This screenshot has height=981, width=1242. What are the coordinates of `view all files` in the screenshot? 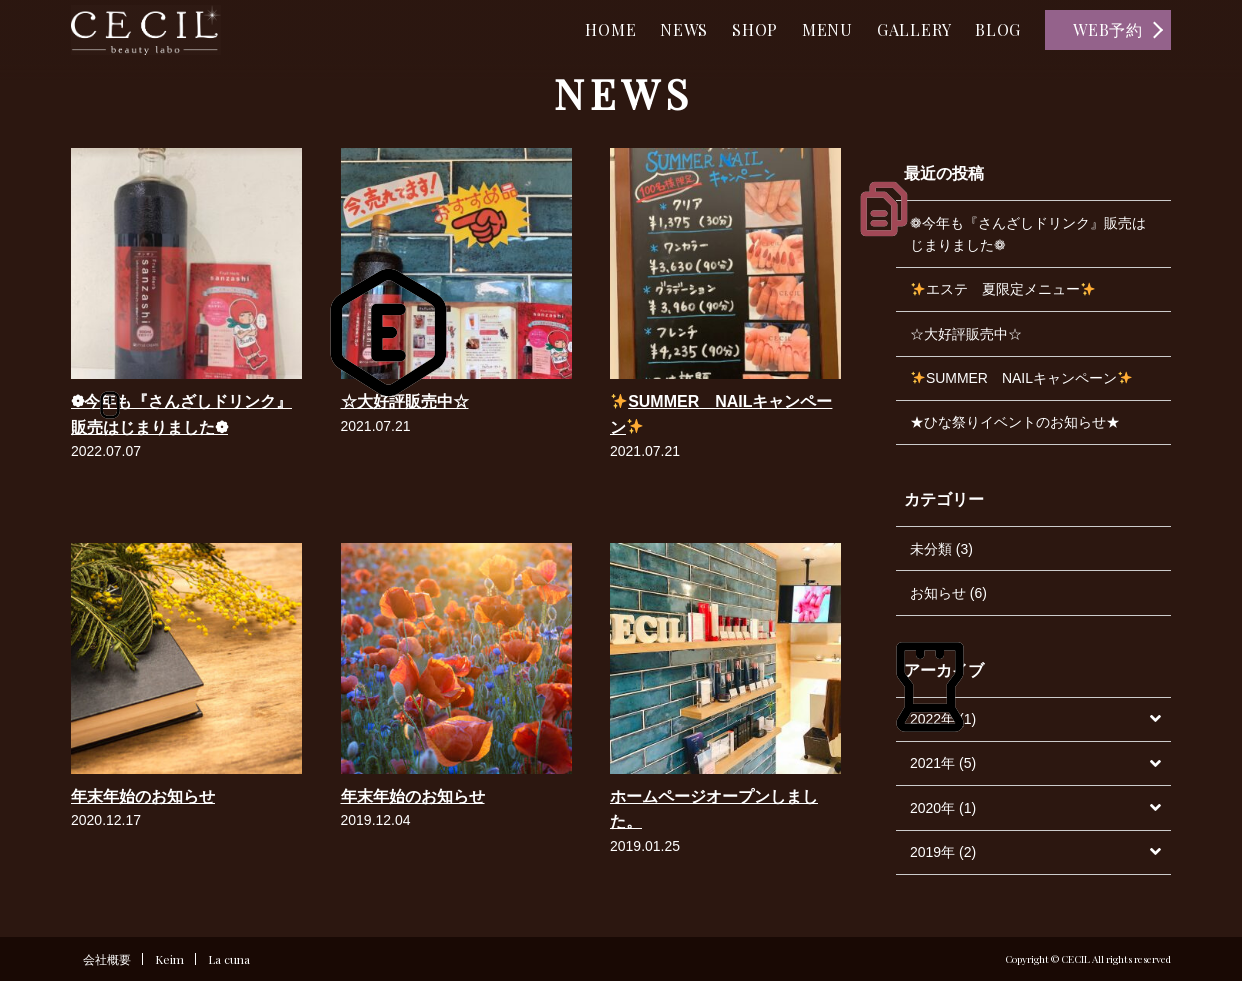 It's located at (883, 209).